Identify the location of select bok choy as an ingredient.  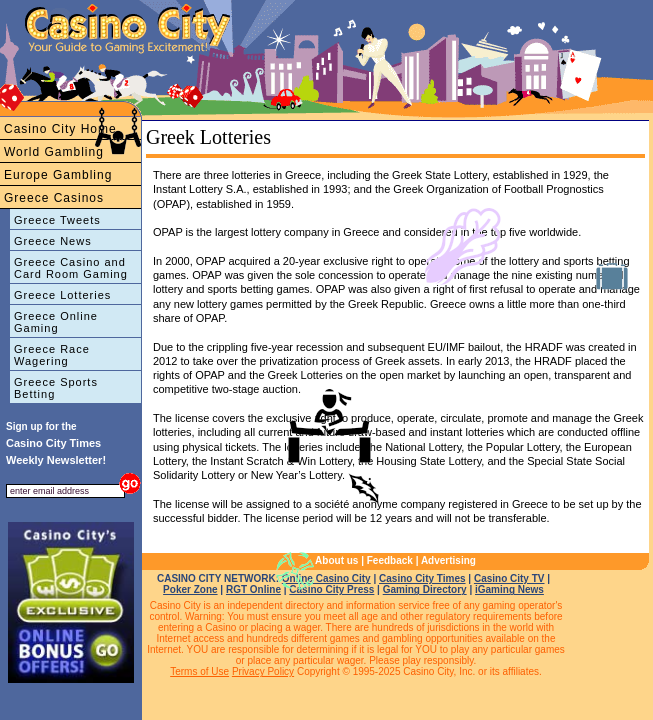
(462, 246).